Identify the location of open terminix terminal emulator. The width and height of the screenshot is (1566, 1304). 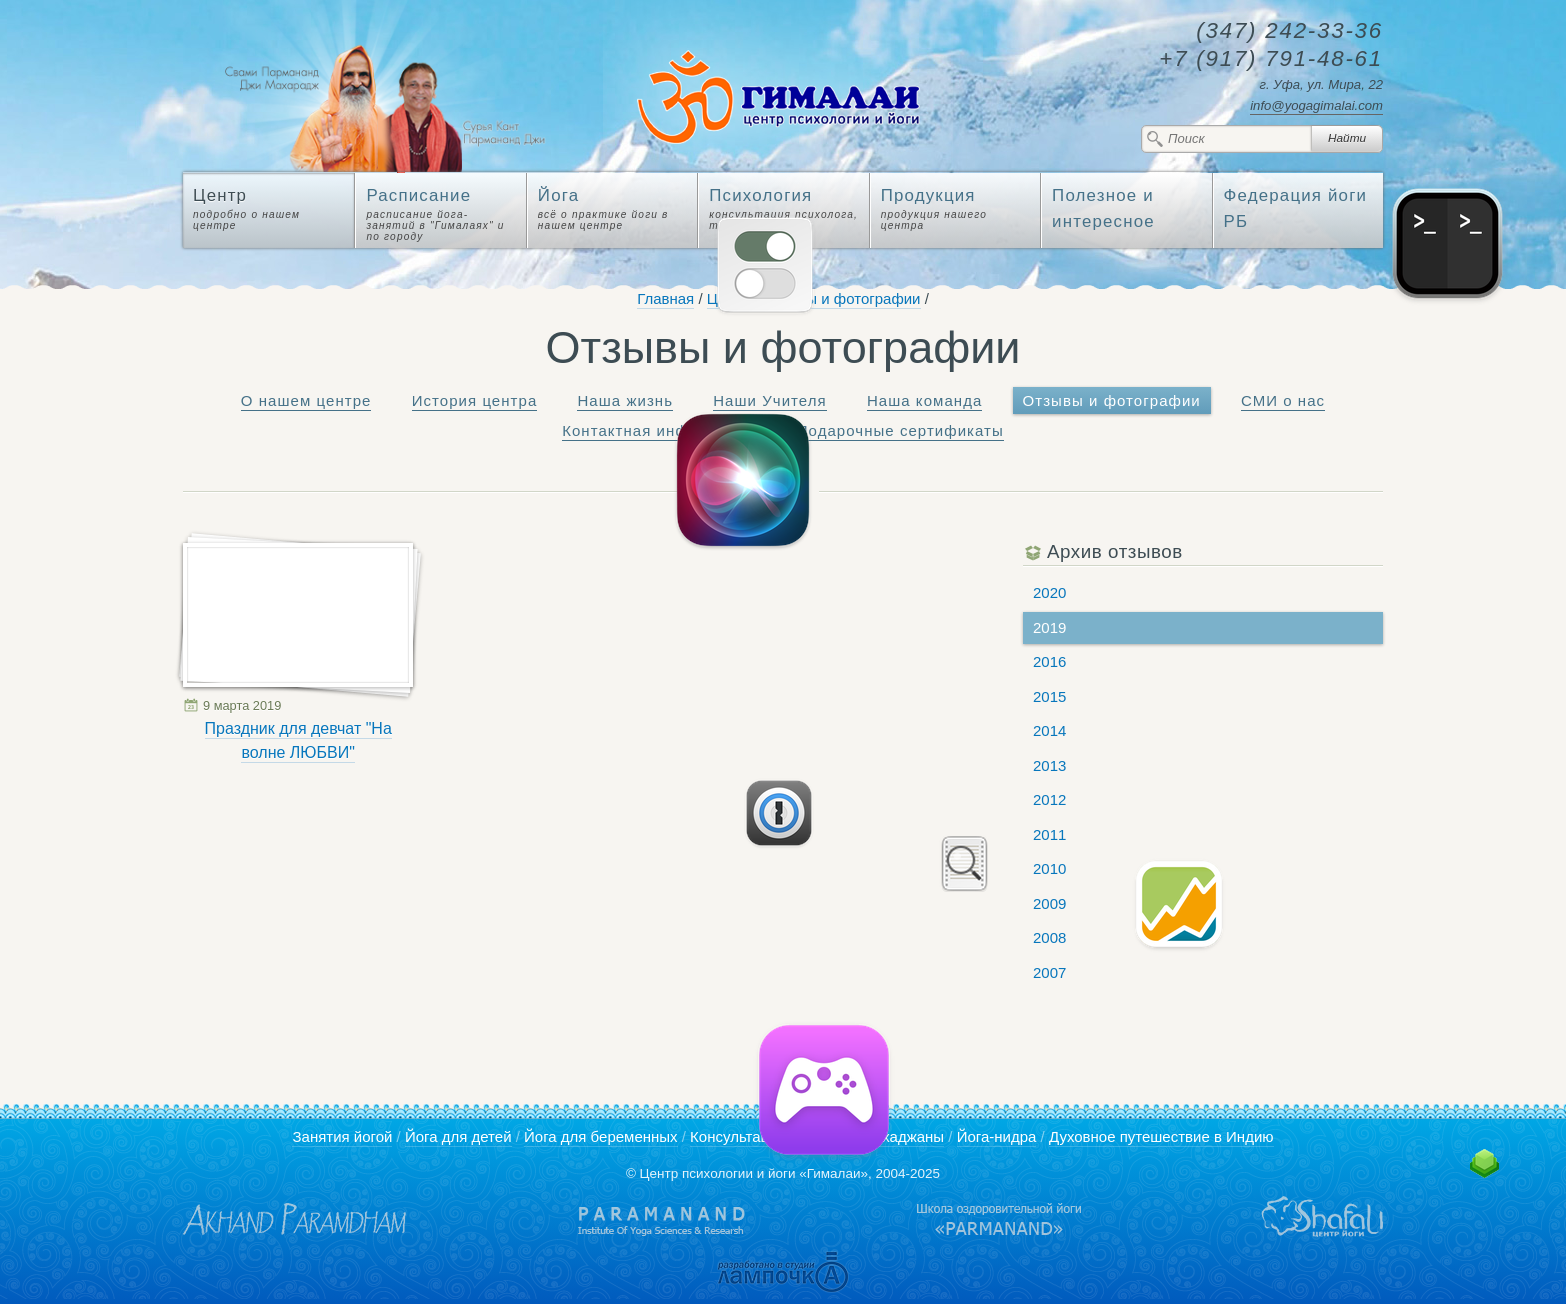
(1447, 243).